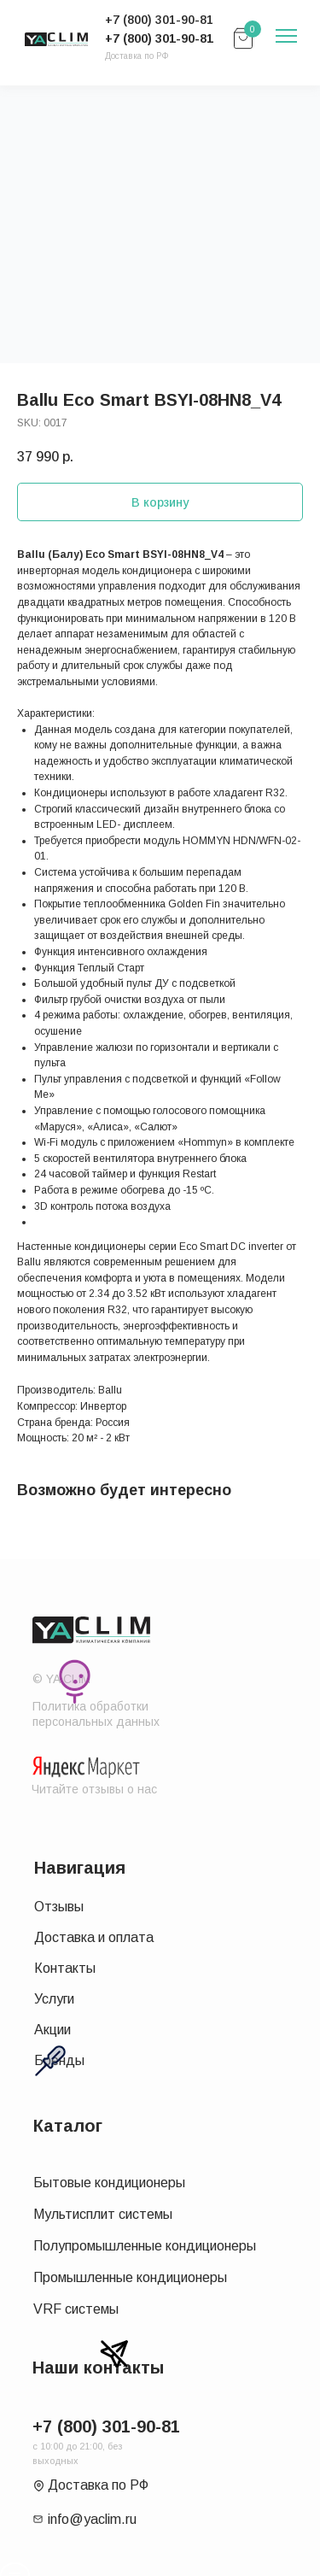  I want to click on sending is disabled or unavailable, so click(114, 2354).